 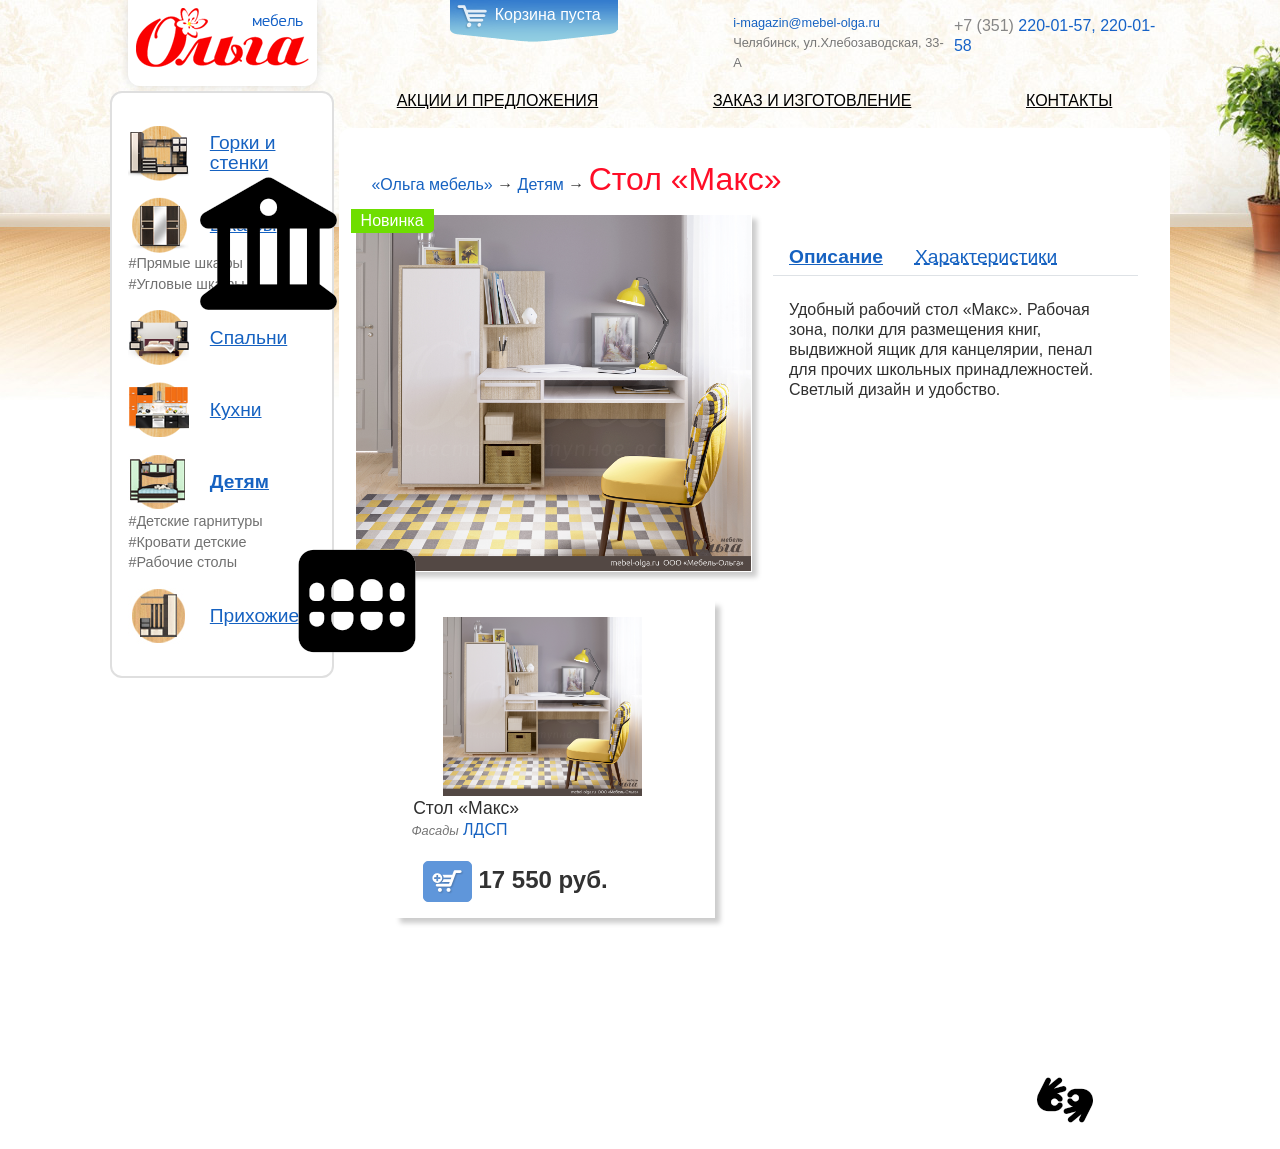 What do you see at coordinates (268, 241) in the screenshot?
I see `access banking or financial services` at bounding box center [268, 241].